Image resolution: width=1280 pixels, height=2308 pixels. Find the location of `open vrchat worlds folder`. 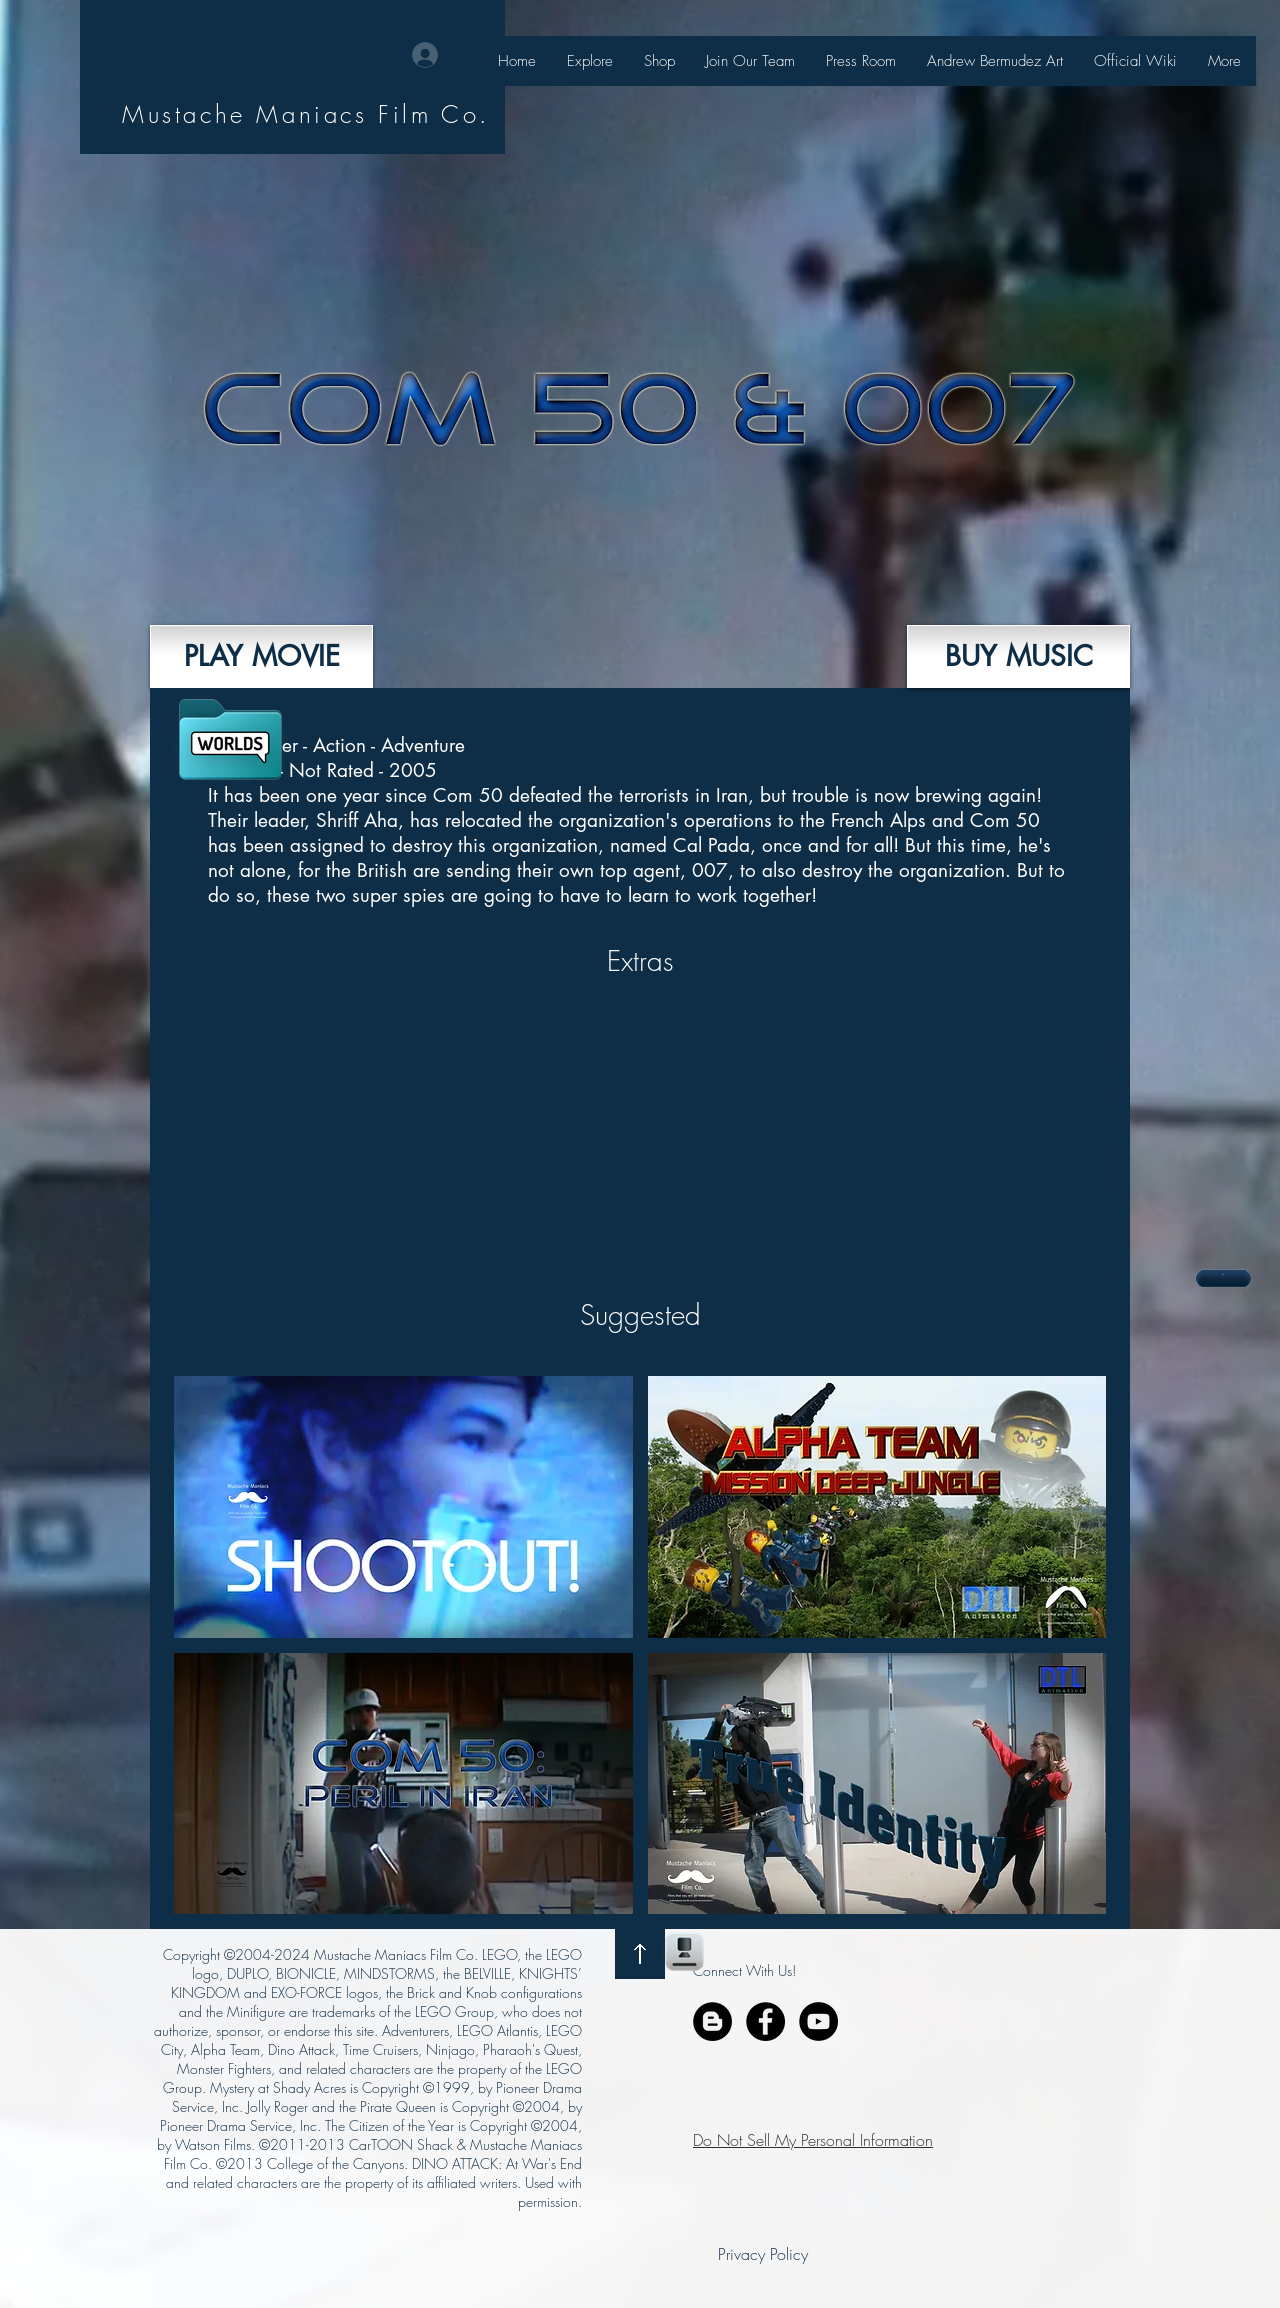

open vrchat worlds folder is located at coordinates (230, 742).